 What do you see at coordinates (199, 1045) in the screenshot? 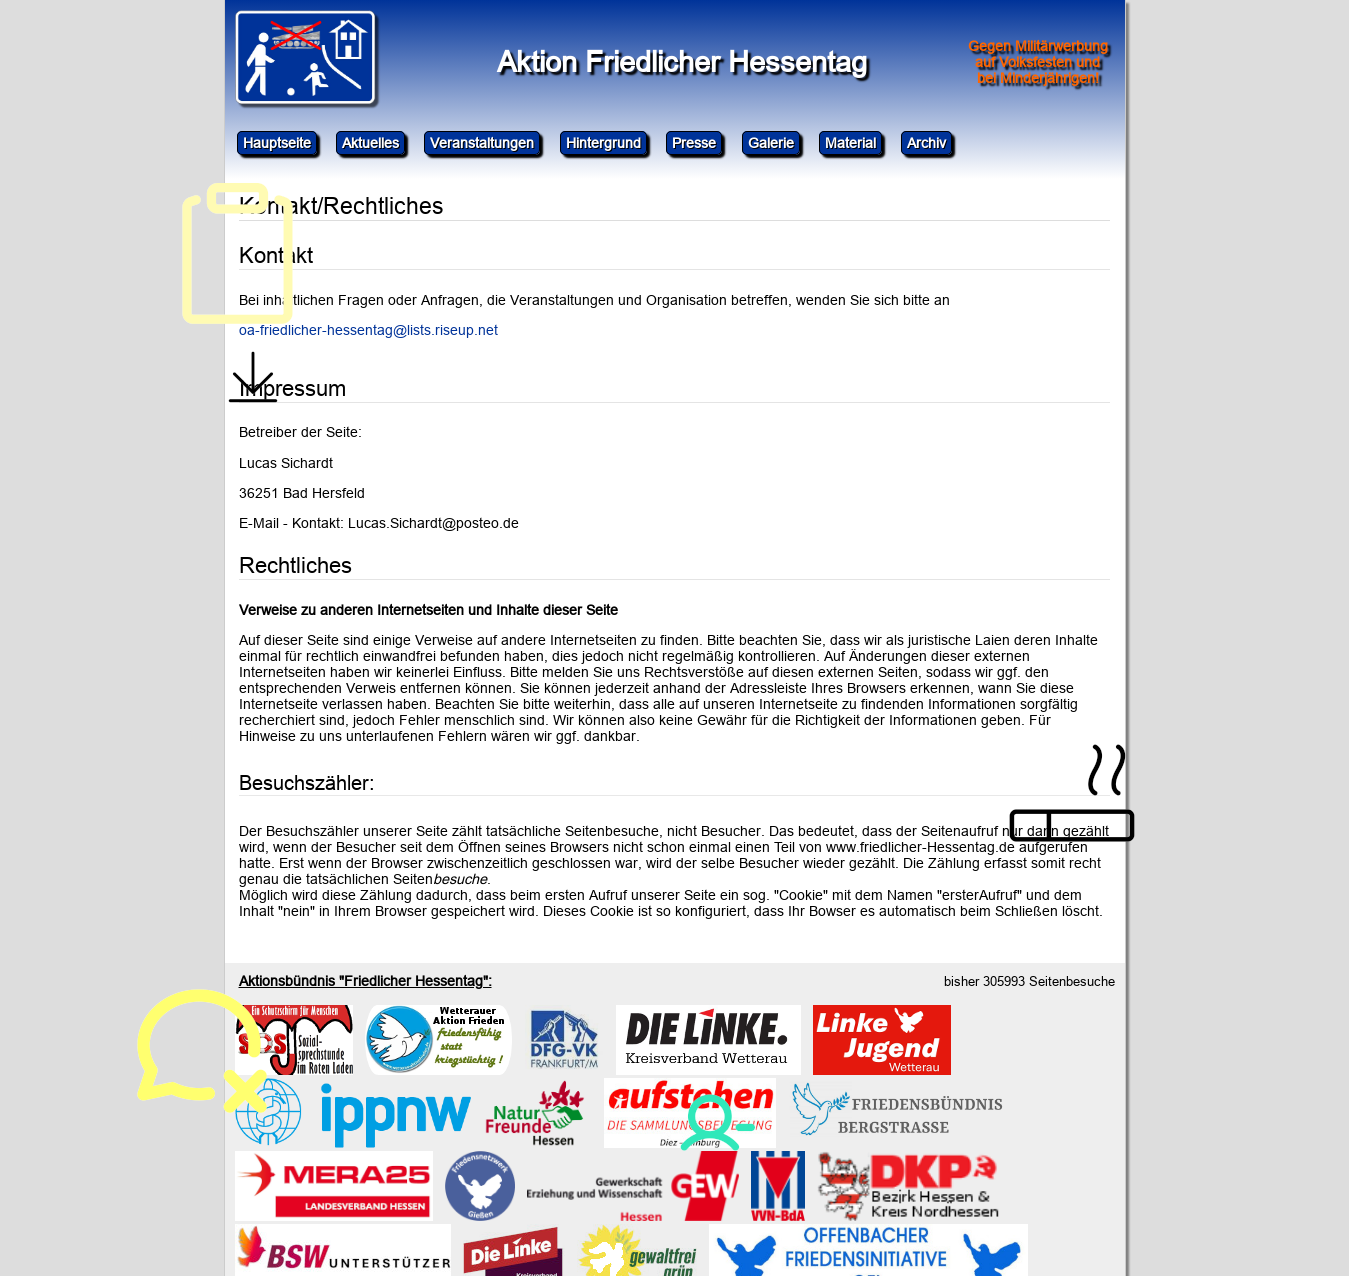
I see `delete a conversation or message` at bounding box center [199, 1045].